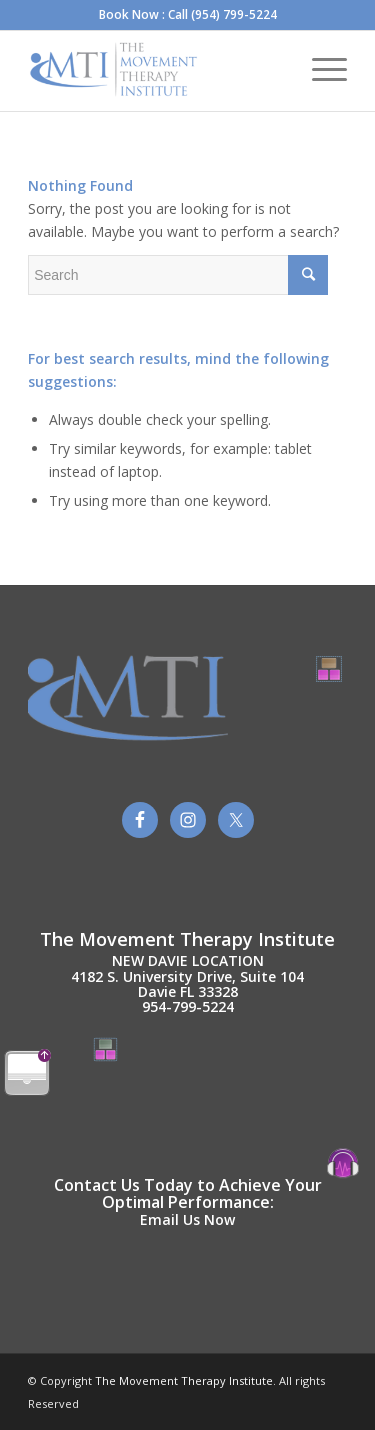  Describe the element at coordinates (27, 1073) in the screenshot. I see `view outgoing mail queue` at that location.